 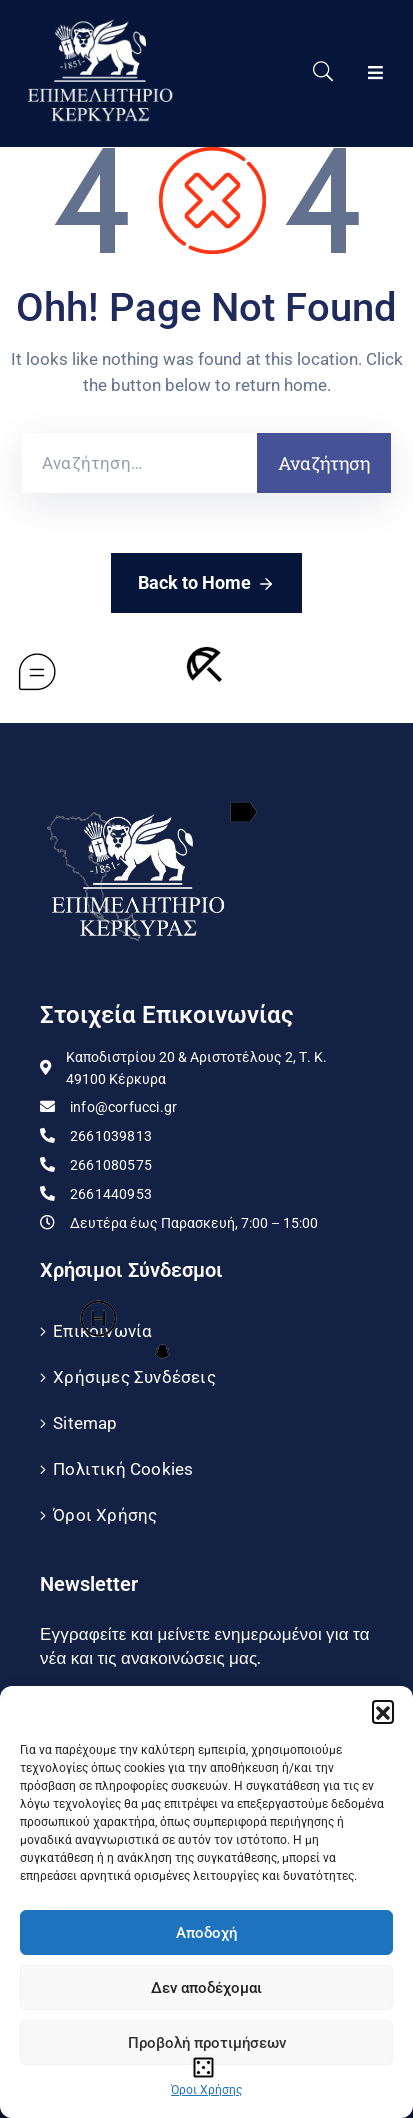 What do you see at coordinates (162, 1351) in the screenshot?
I see `open snapchat` at bounding box center [162, 1351].